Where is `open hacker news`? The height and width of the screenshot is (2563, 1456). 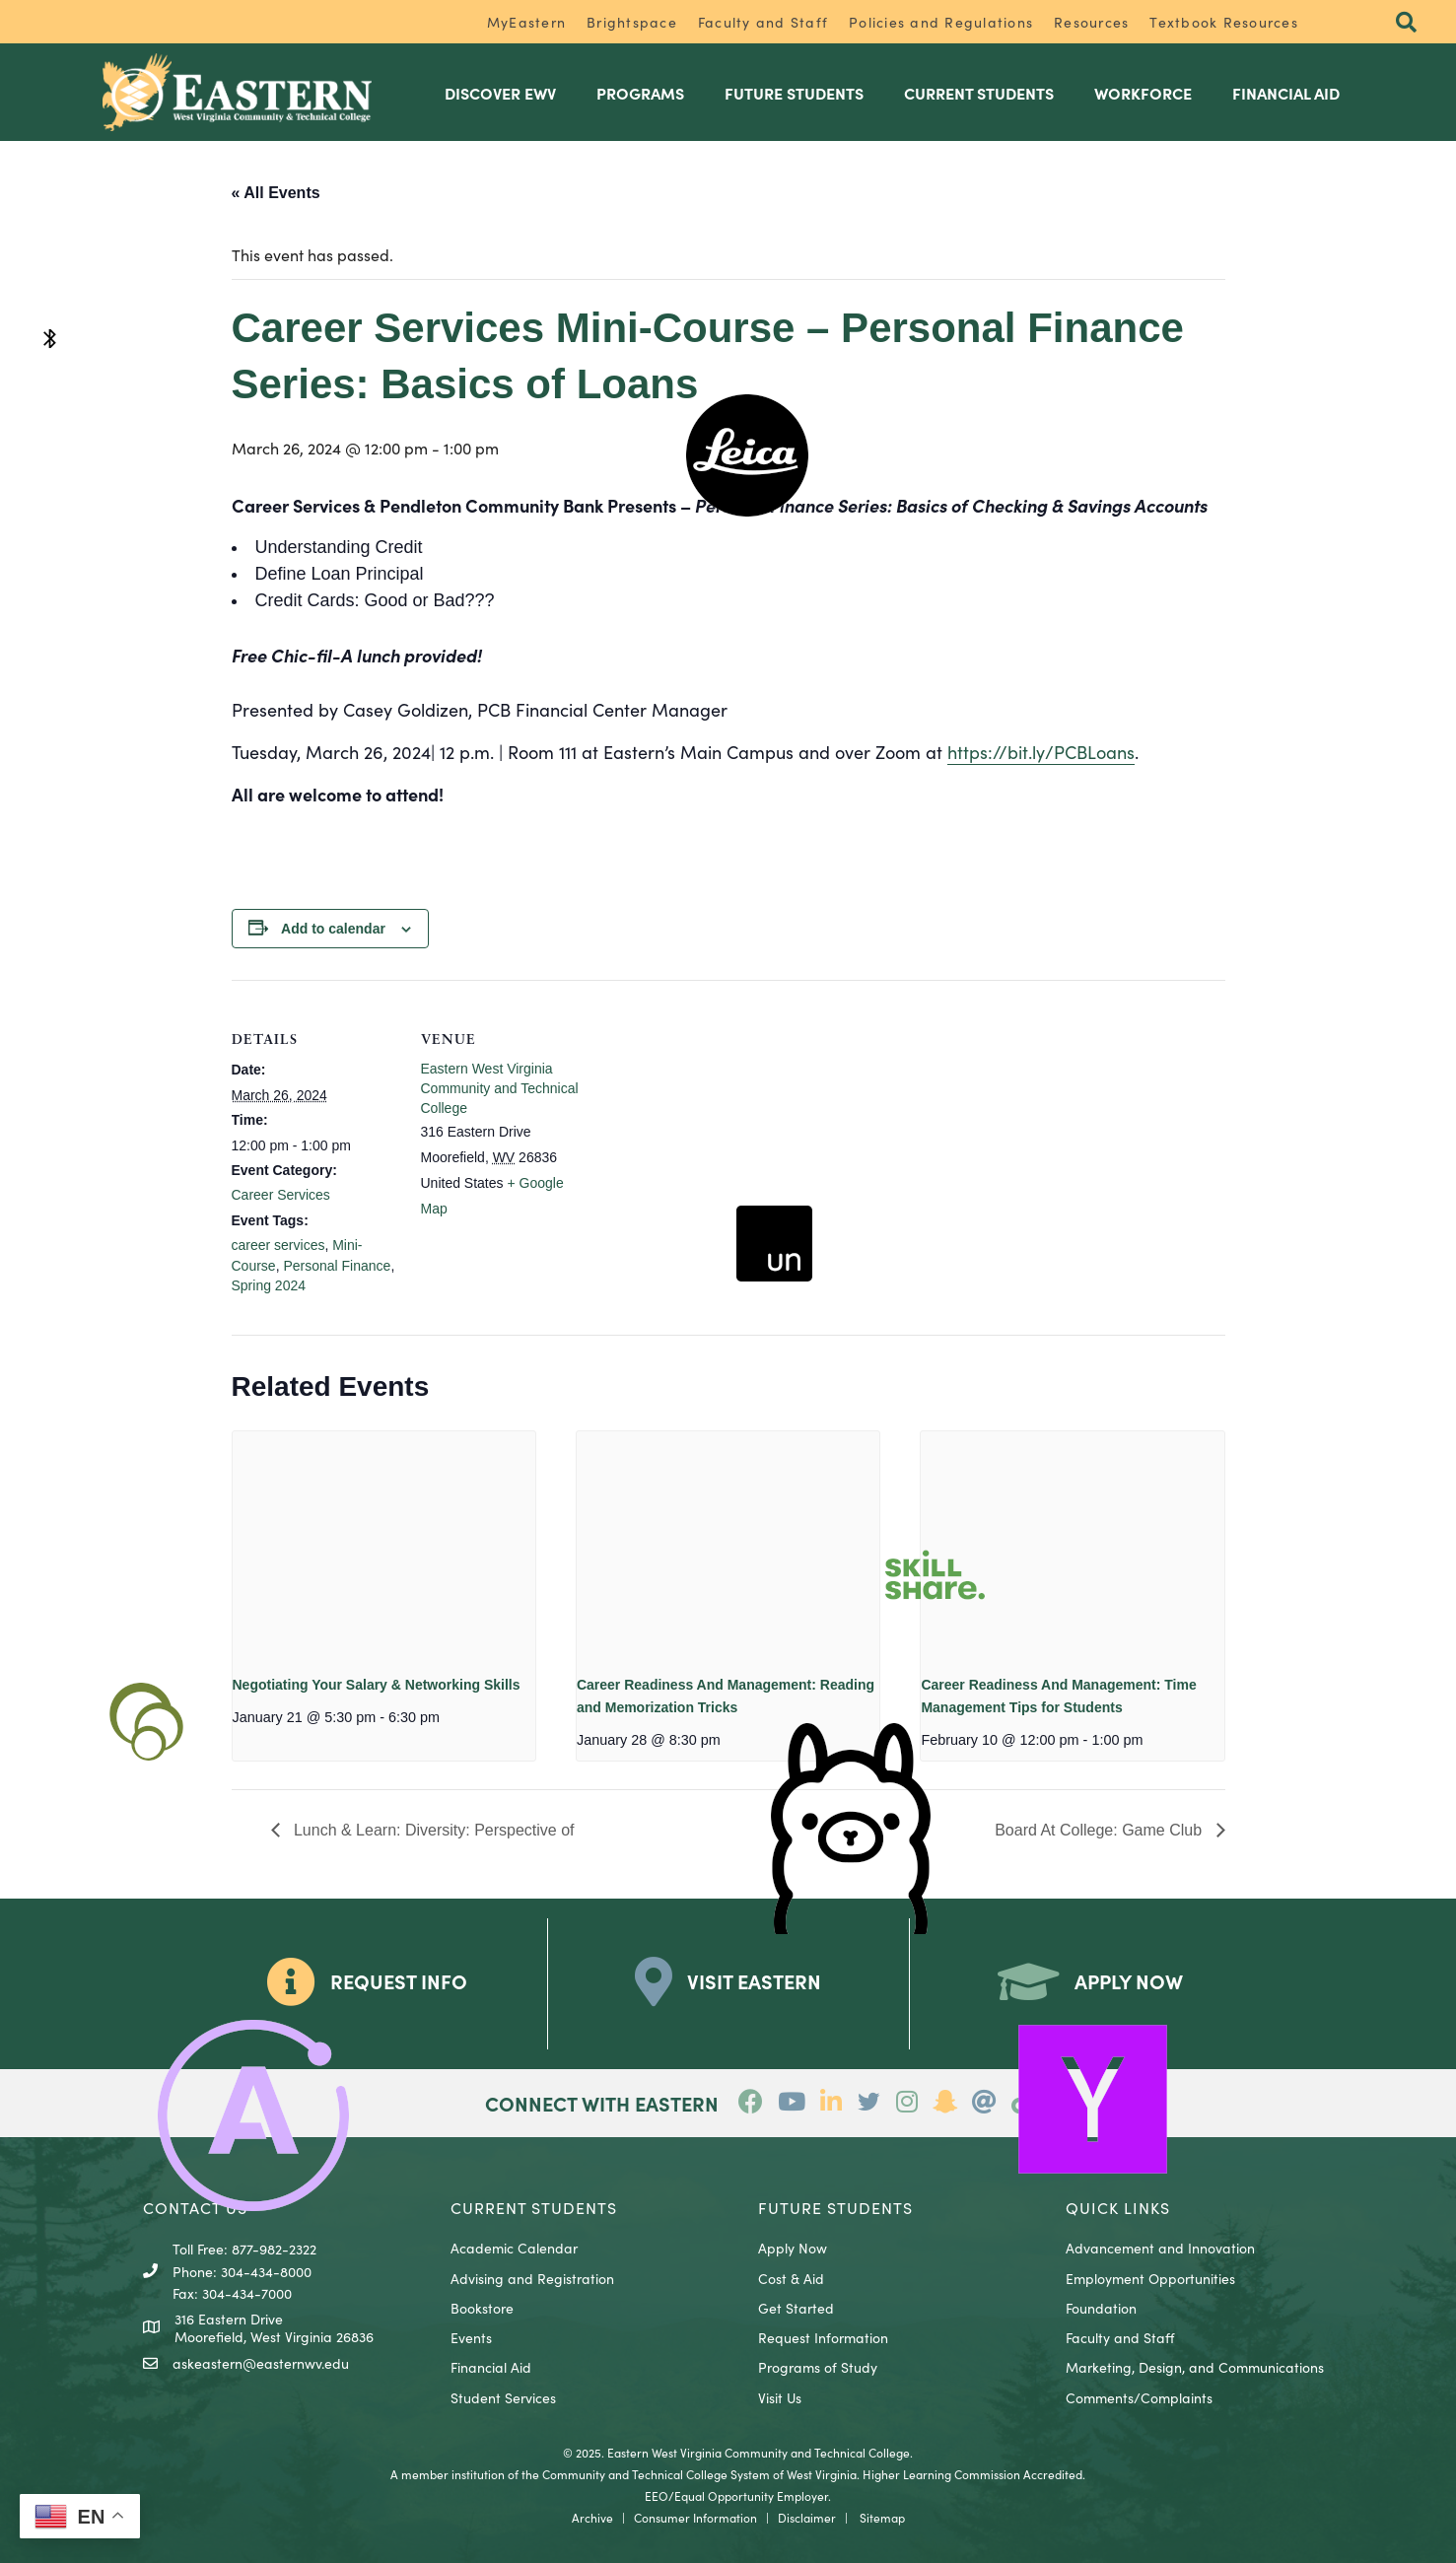 open hacker news is located at coordinates (1092, 2099).